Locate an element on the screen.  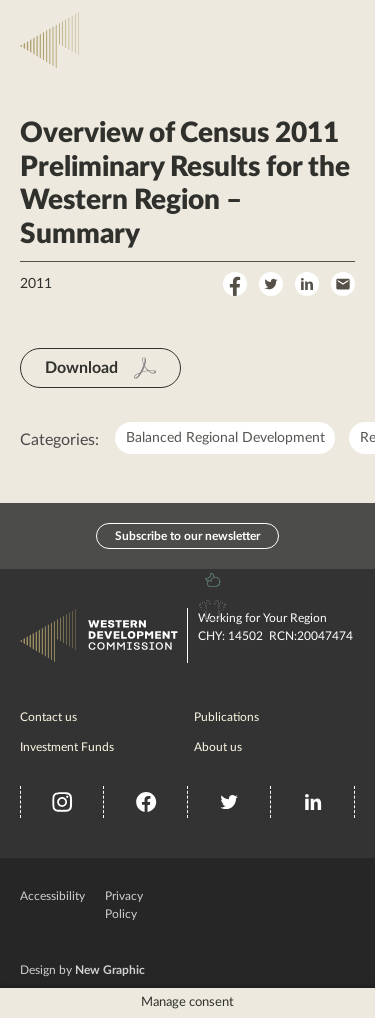
indicates nighttime or evening weather conditions is located at coordinates (212, 580).